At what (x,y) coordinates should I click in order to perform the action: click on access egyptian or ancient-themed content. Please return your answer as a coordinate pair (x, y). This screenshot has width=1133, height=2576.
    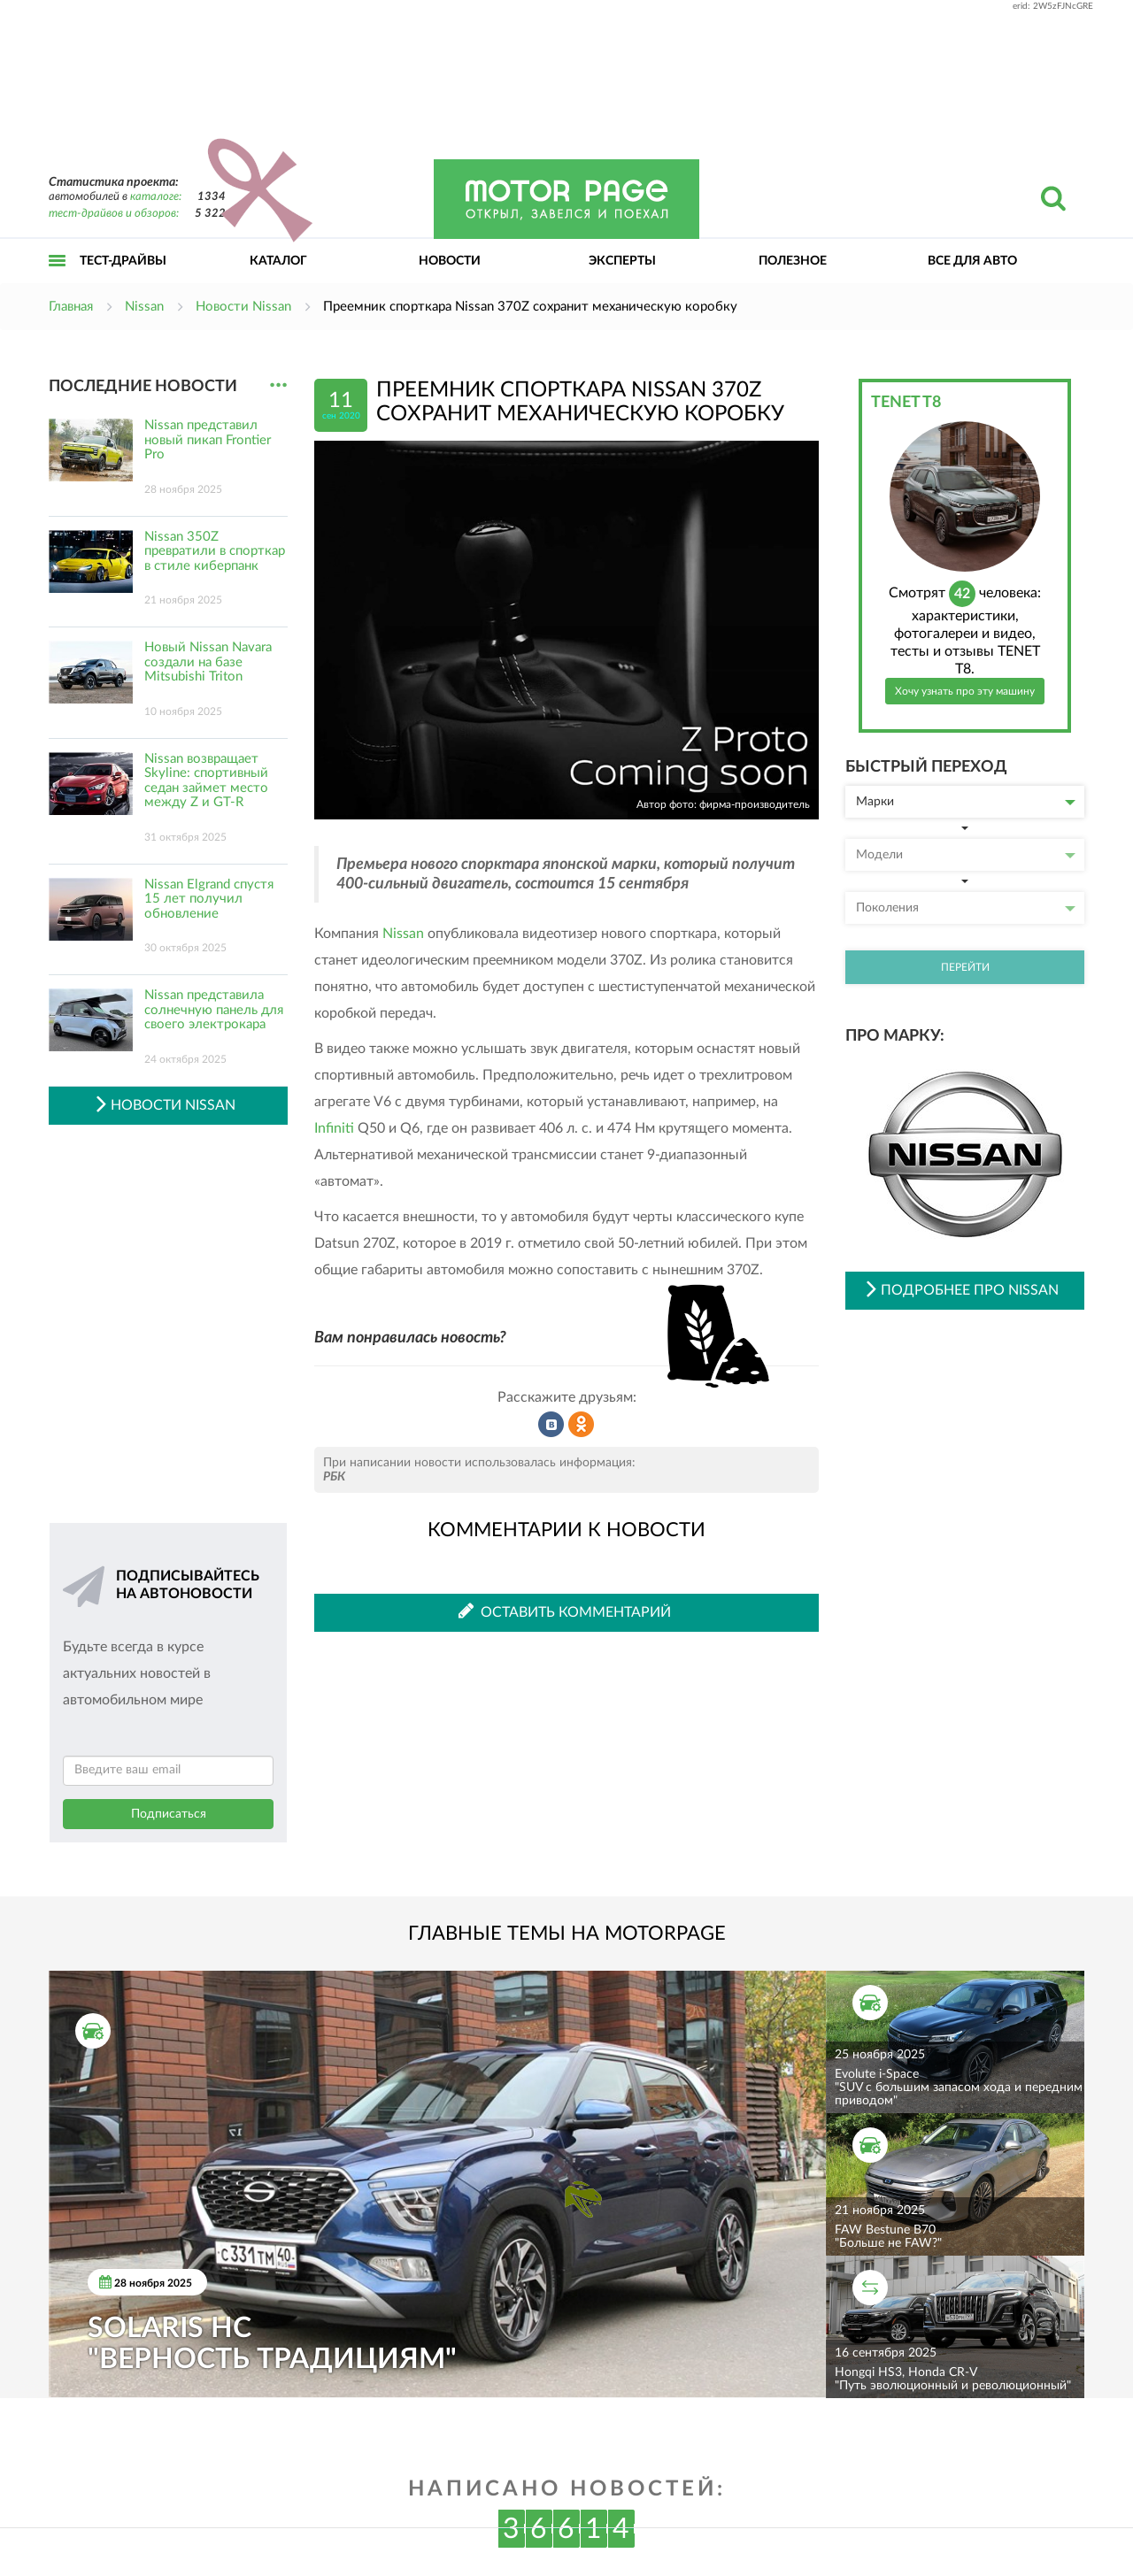
    Looking at the image, I should click on (259, 190).